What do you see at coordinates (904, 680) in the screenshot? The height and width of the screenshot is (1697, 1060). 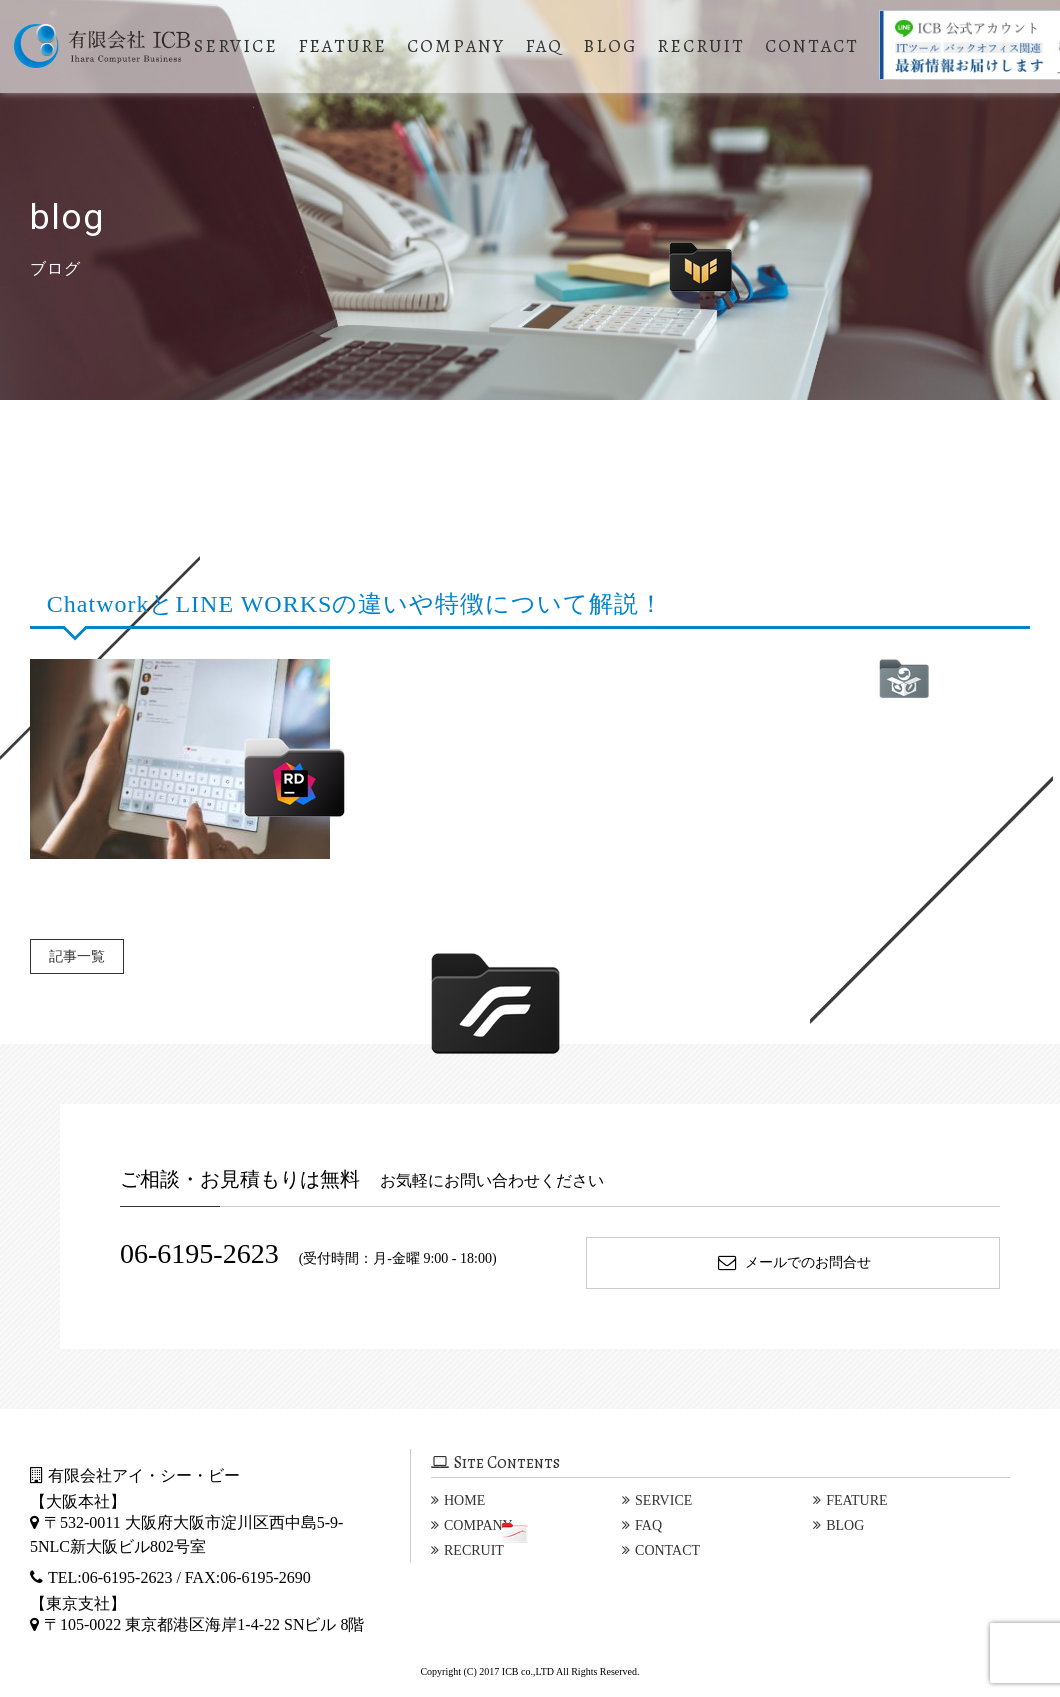 I see `open portableapps folder` at bounding box center [904, 680].